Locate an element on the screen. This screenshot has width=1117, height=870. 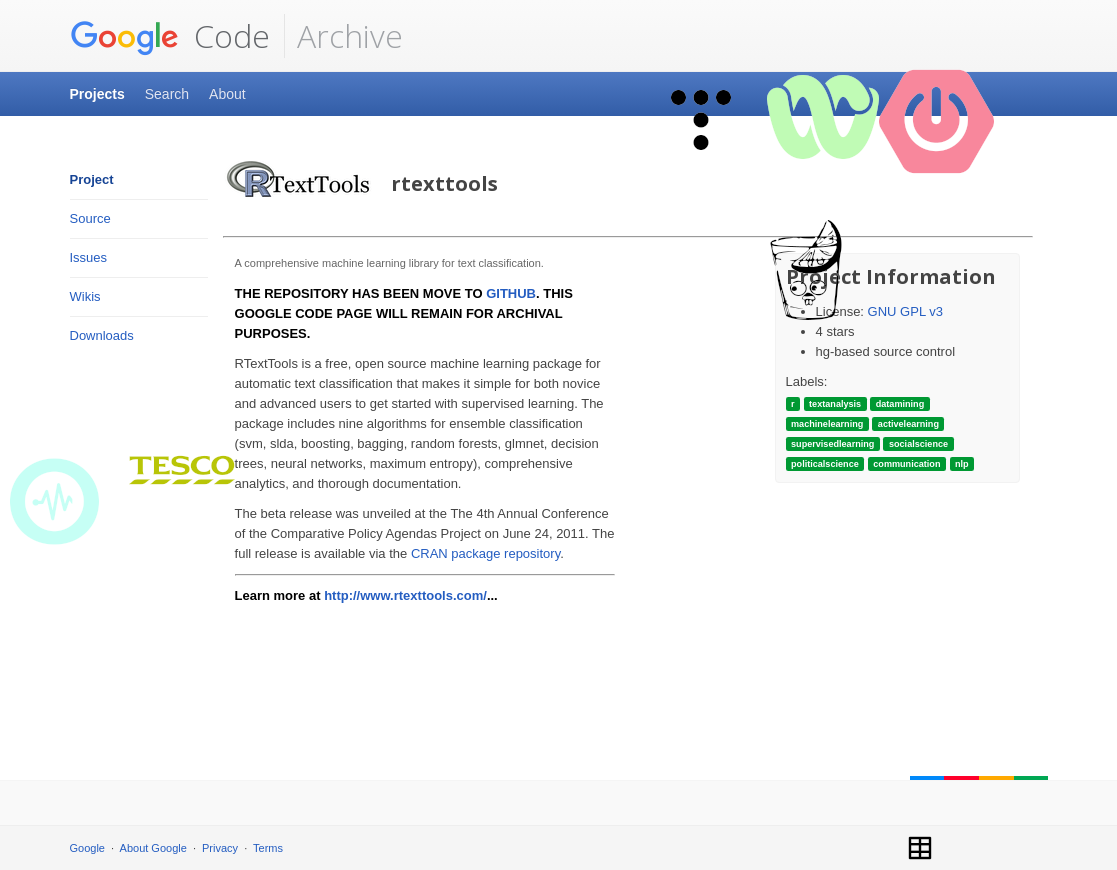
insert a table into the document is located at coordinates (920, 848).